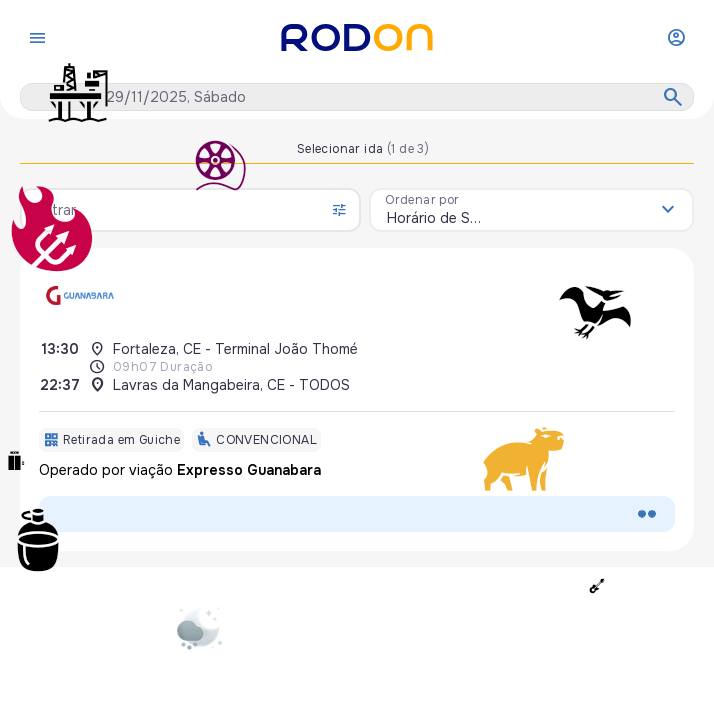  What do you see at coordinates (523, 459) in the screenshot?
I see `capybara character or avatar selection` at bounding box center [523, 459].